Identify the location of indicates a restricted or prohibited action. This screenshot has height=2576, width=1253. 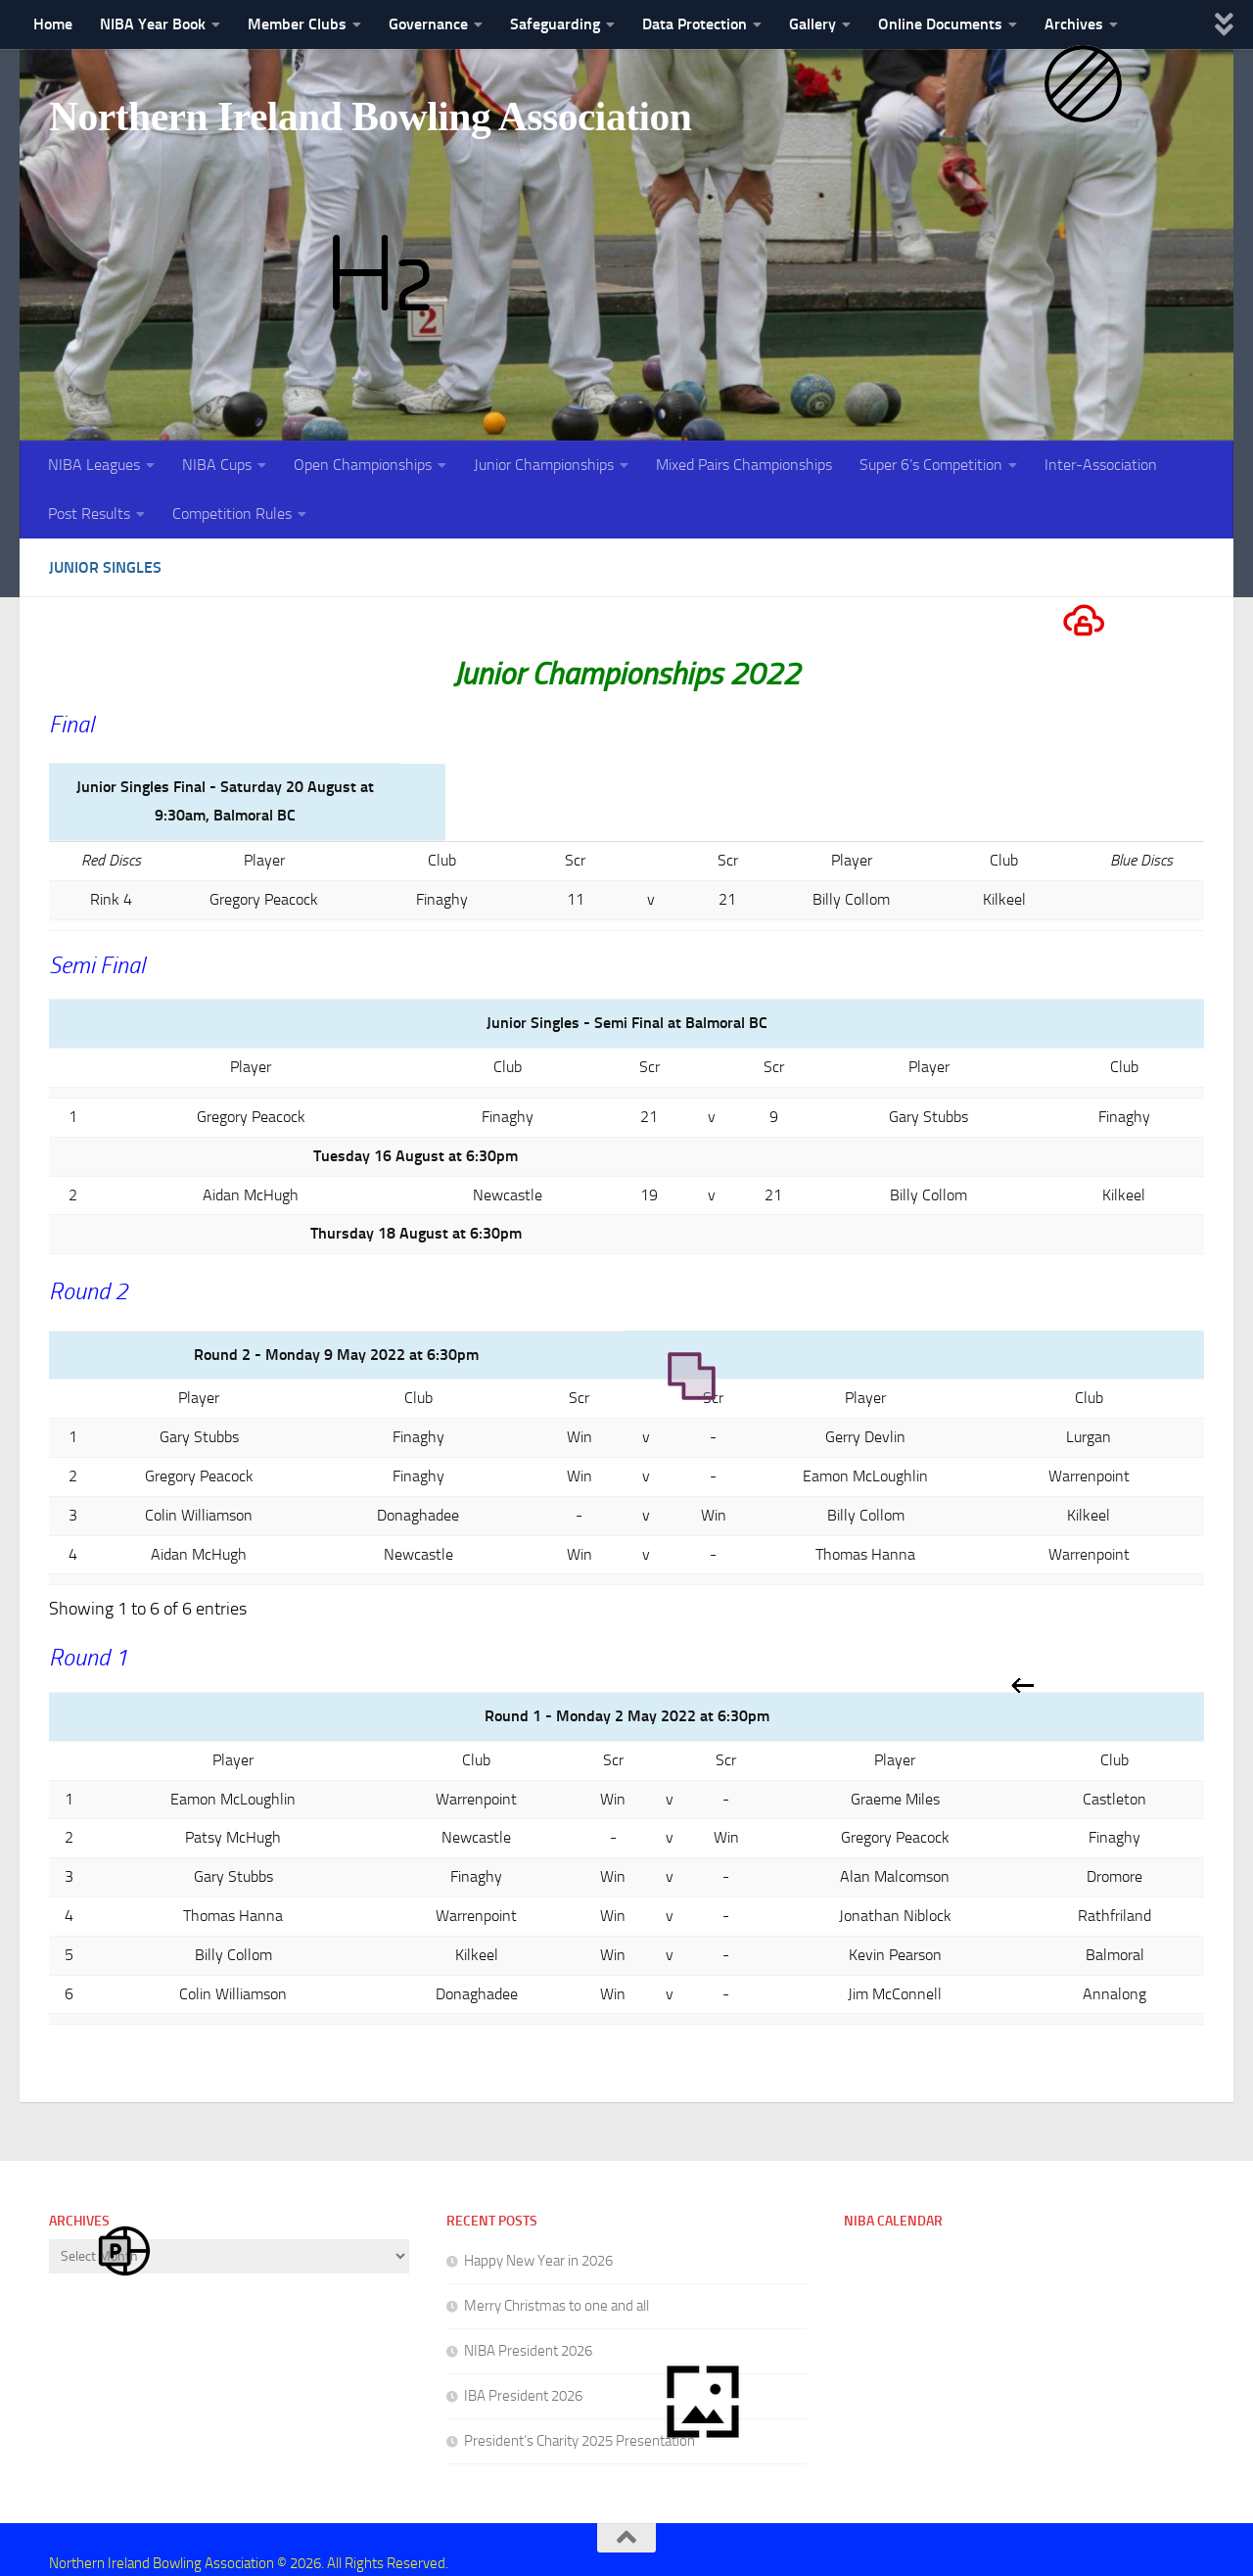
(1083, 83).